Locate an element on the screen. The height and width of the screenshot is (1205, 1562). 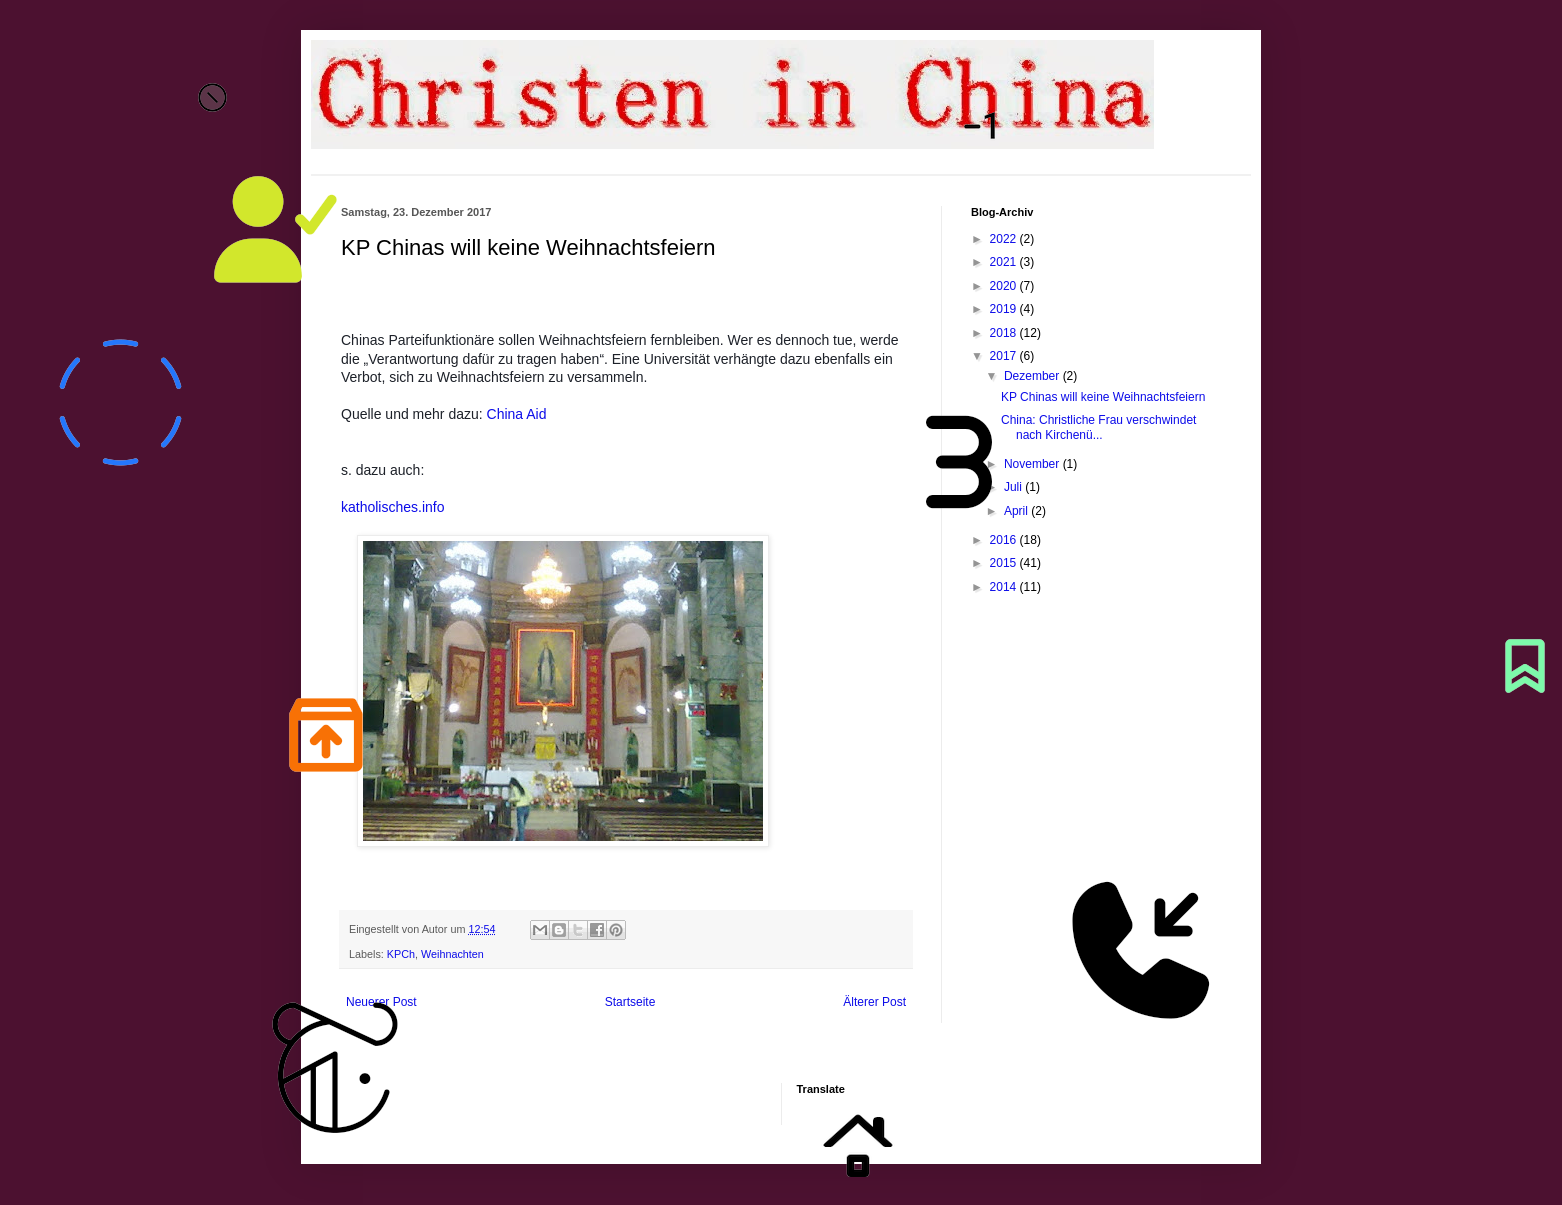
indicates an incoming call is located at coordinates (1143, 947).